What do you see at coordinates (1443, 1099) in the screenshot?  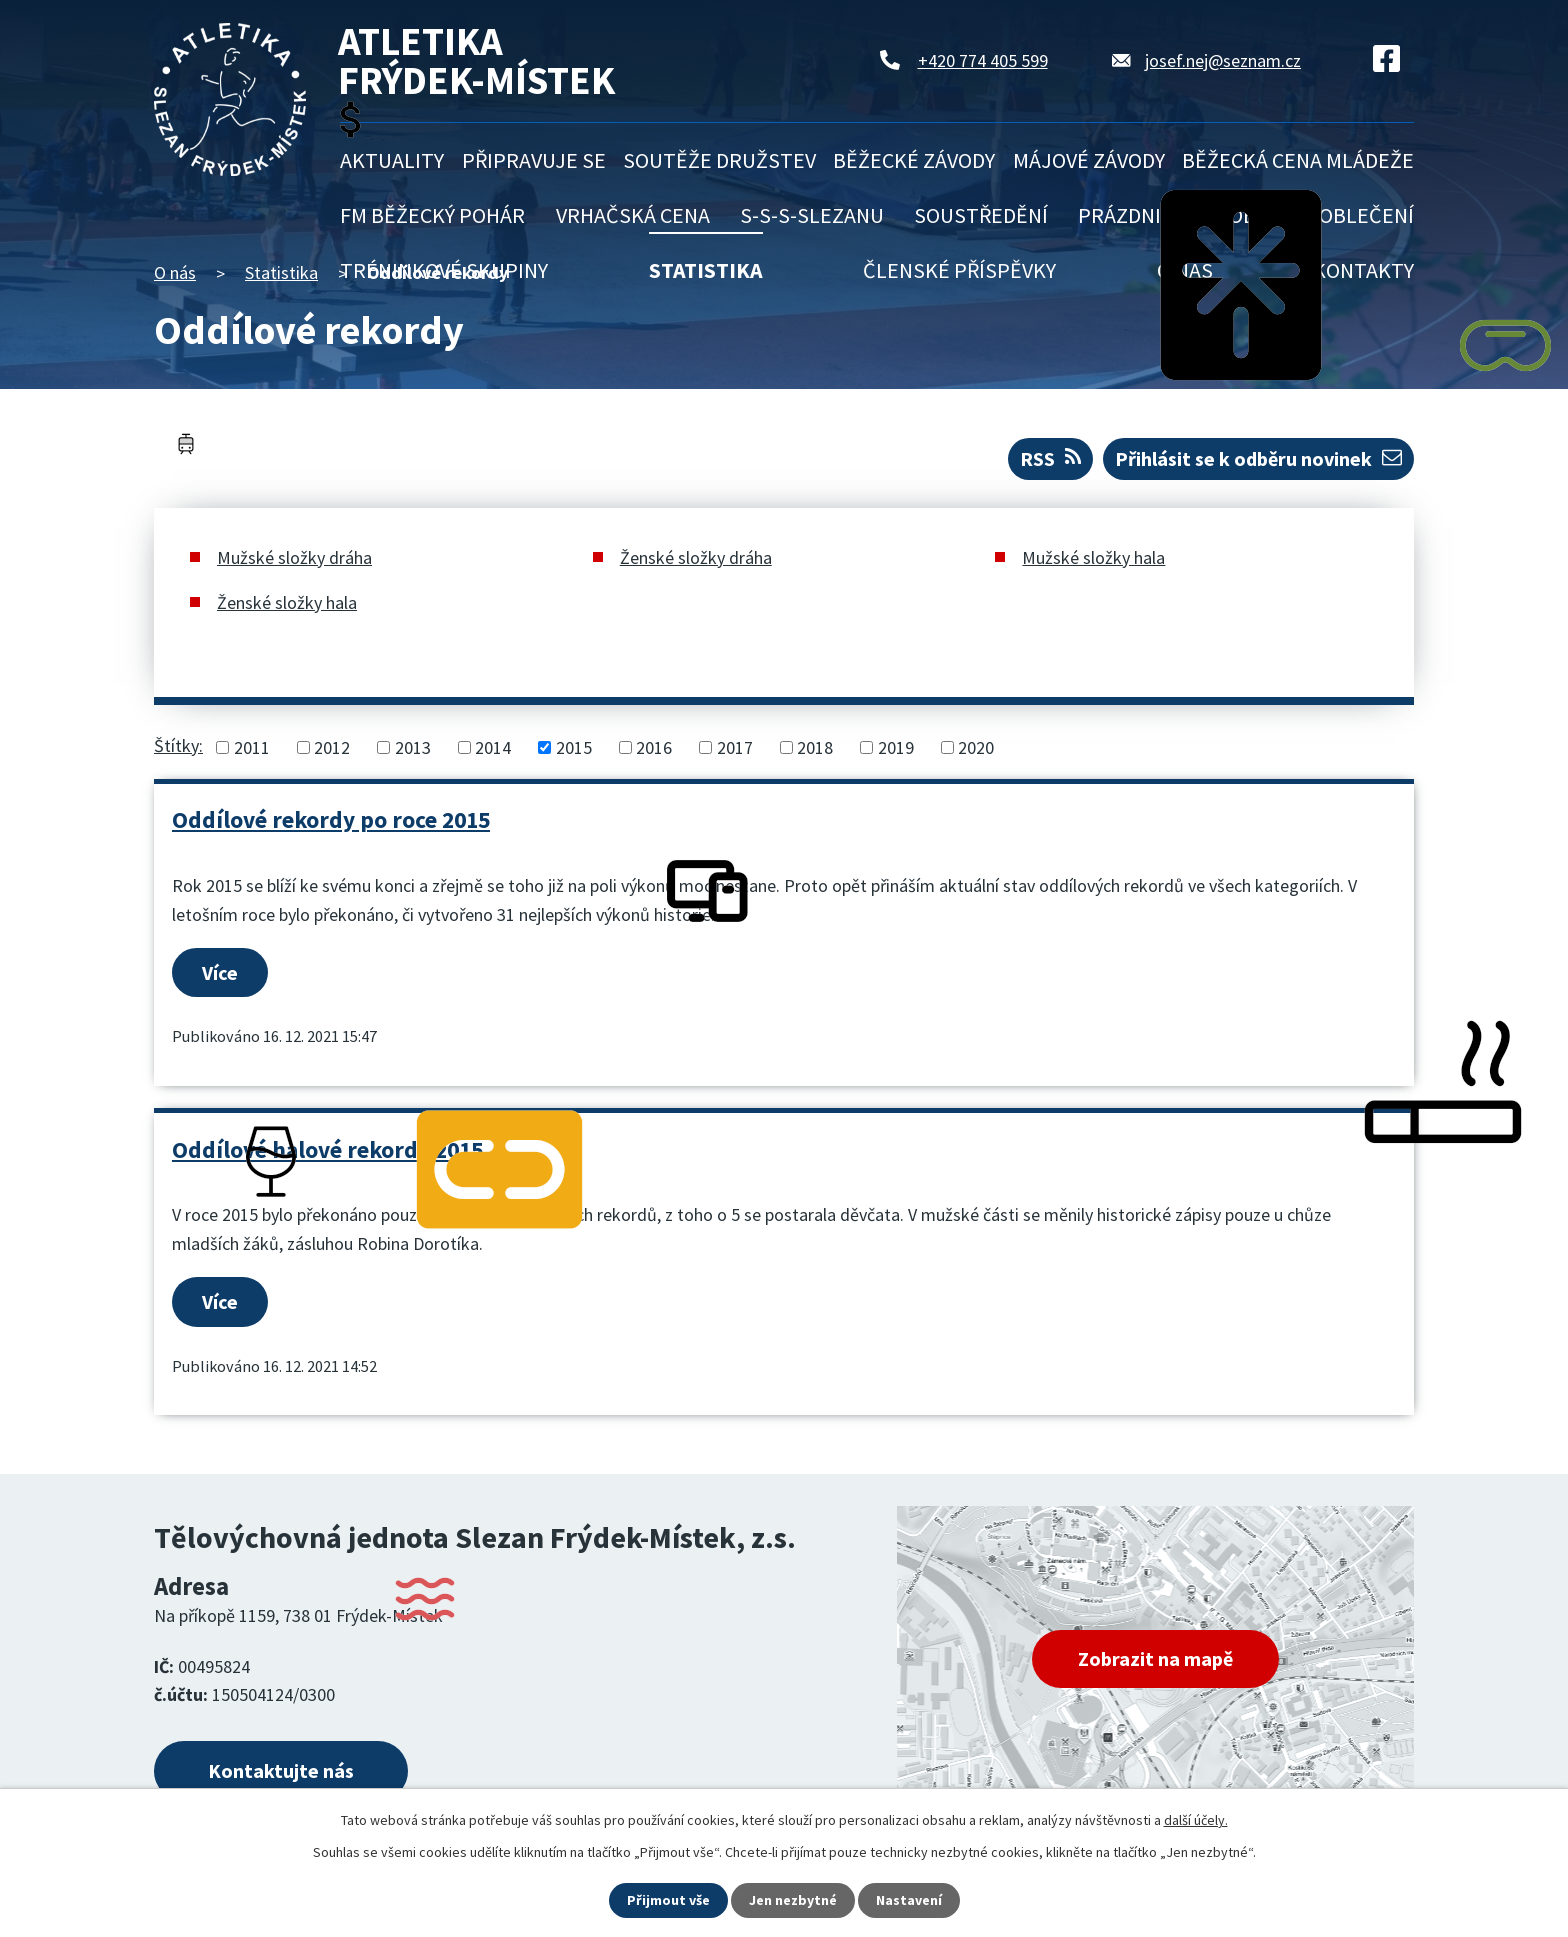 I see `indicates a designated smoking area` at bounding box center [1443, 1099].